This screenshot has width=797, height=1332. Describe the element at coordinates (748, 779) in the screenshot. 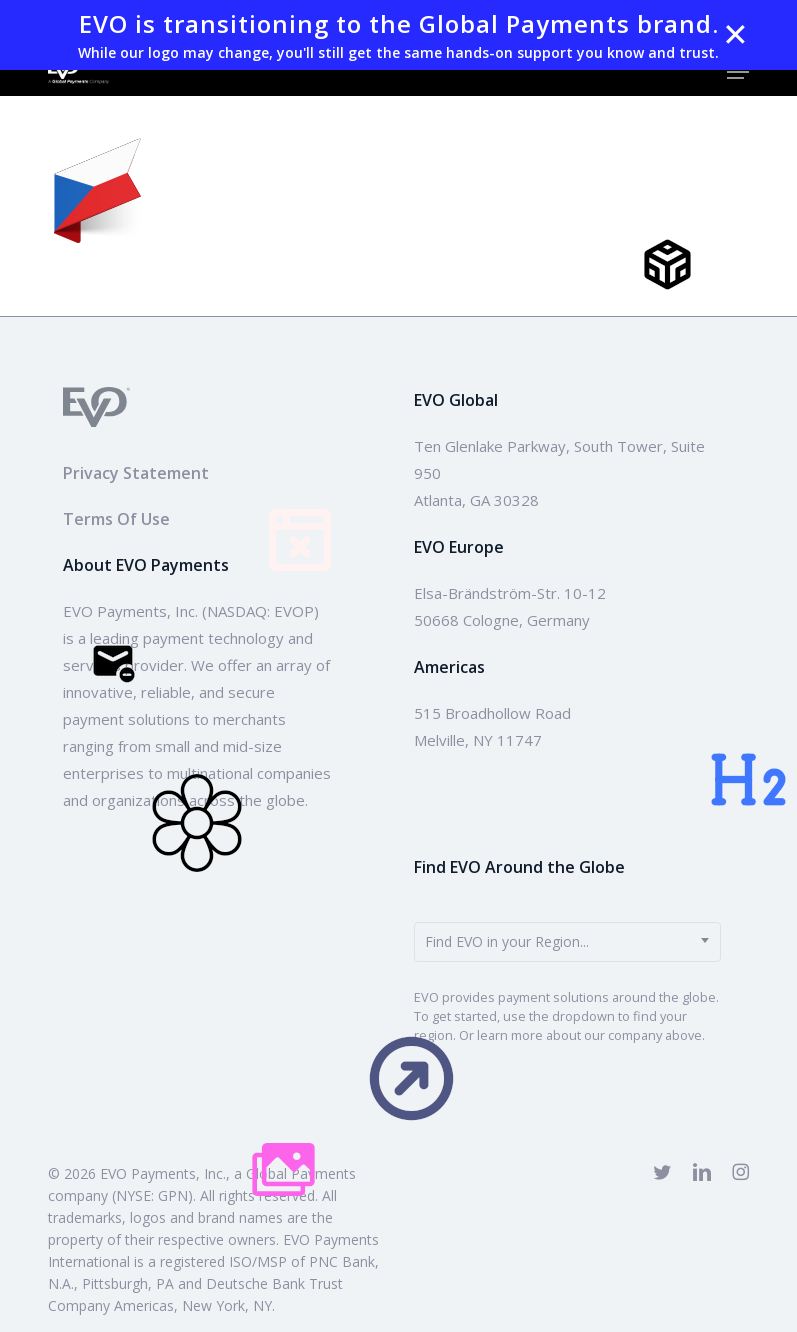

I see `format text as heading level 2` at that location.